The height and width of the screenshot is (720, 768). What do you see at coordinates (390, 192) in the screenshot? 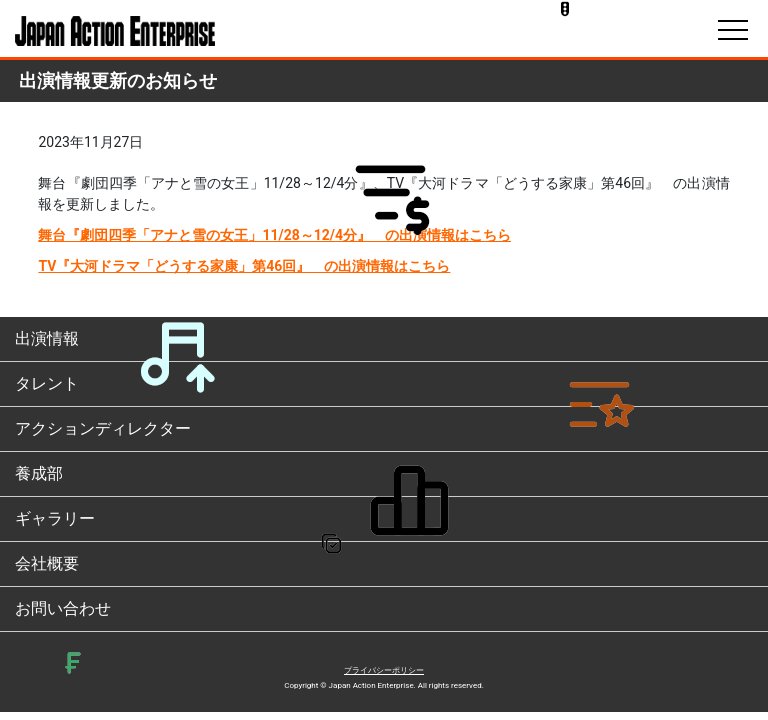
I see `filter results by price or cost` at bounding box center [390, 192].